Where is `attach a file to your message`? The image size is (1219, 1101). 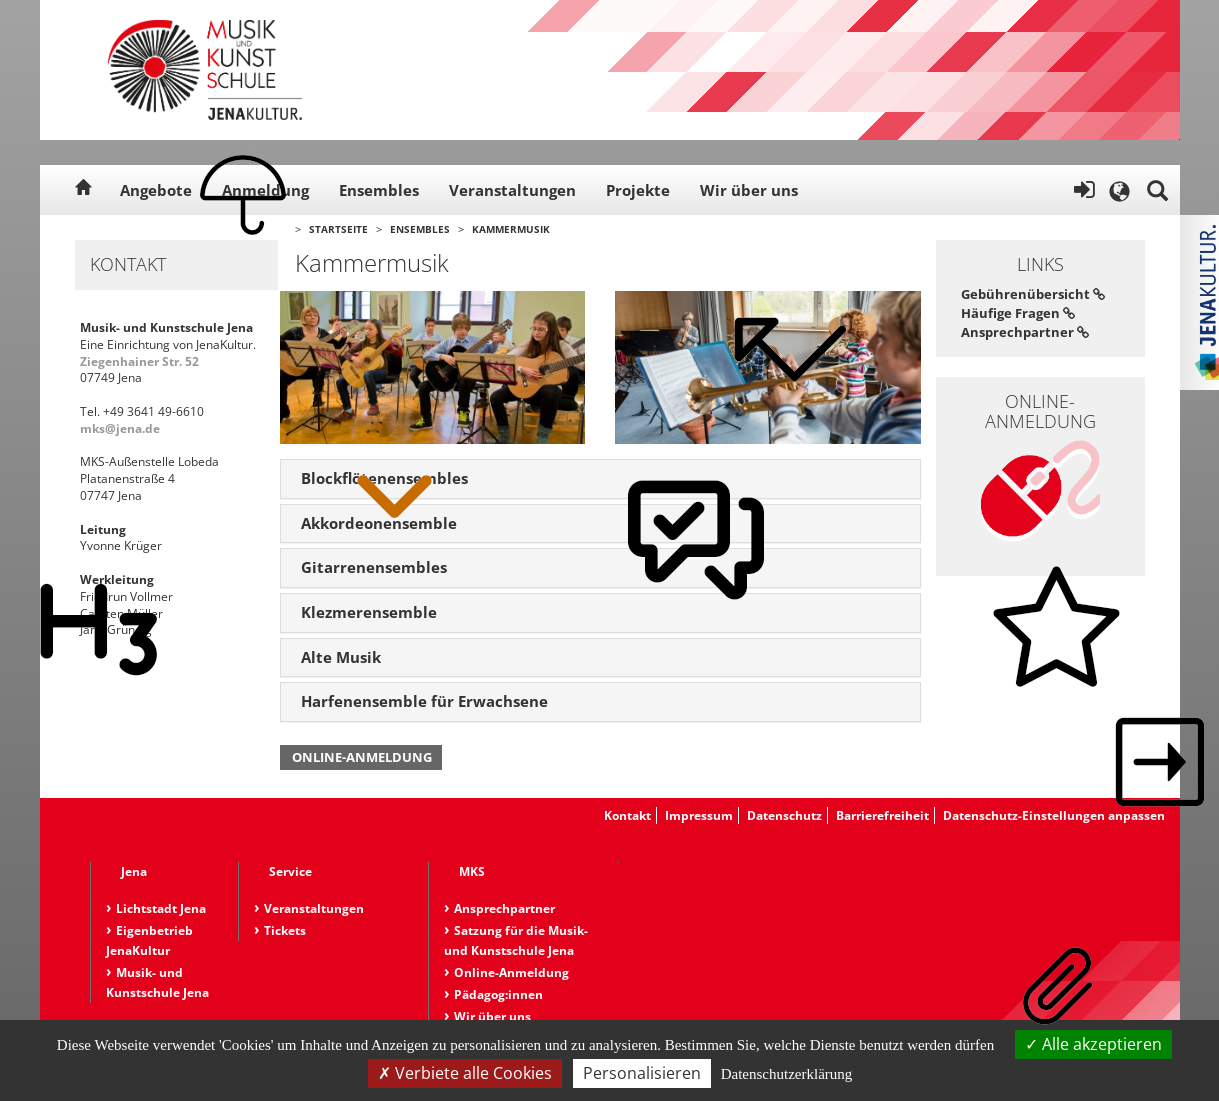 attach a file to your message is located at coordinates (1056, 986).